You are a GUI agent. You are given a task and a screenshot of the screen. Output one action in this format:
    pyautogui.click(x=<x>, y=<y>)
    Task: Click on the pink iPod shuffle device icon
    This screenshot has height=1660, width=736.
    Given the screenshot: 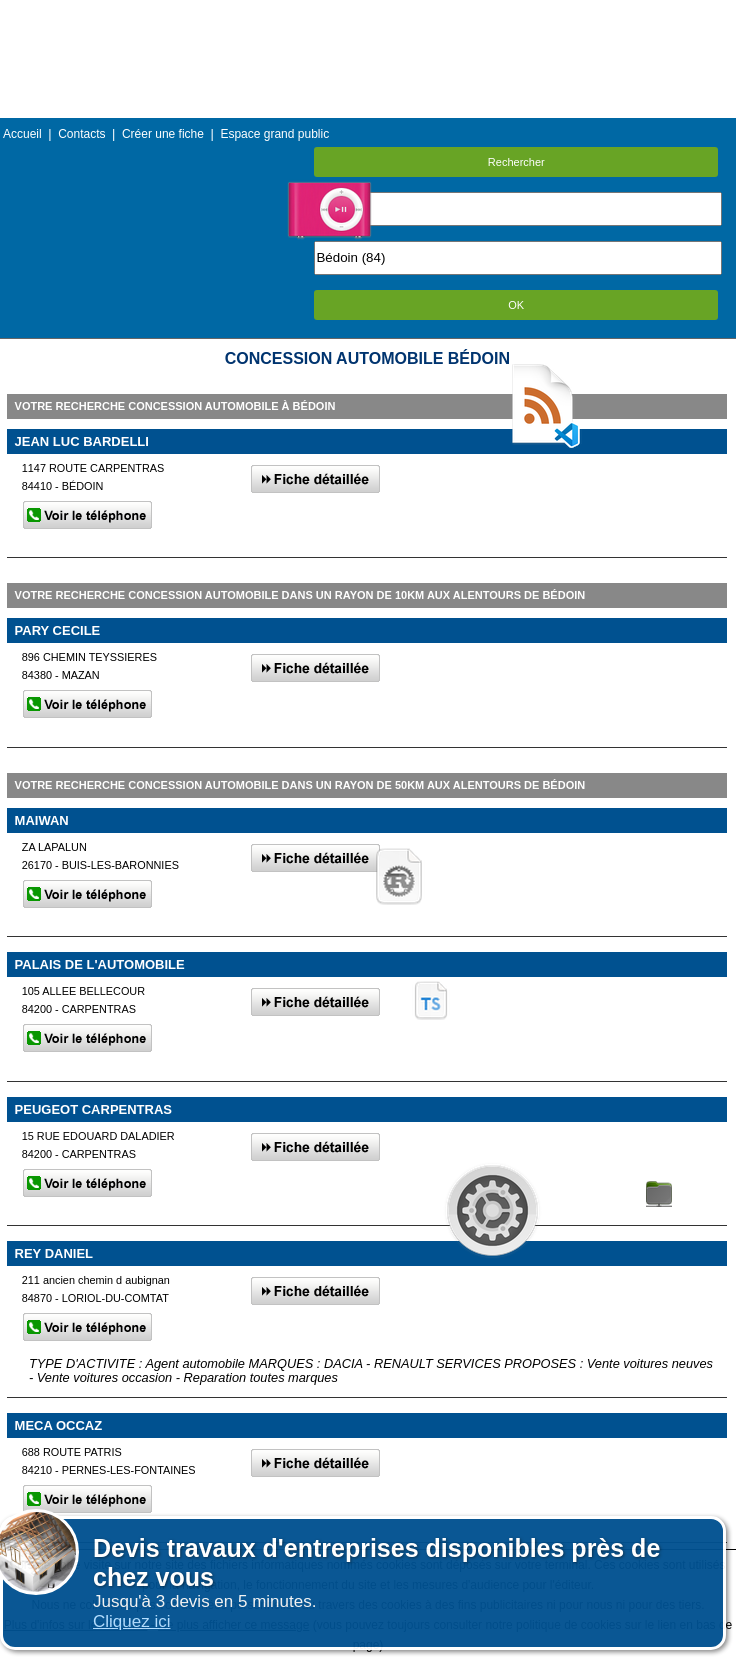 What is the action you would take?
    pyautogui.click(x=329, y=194)
    